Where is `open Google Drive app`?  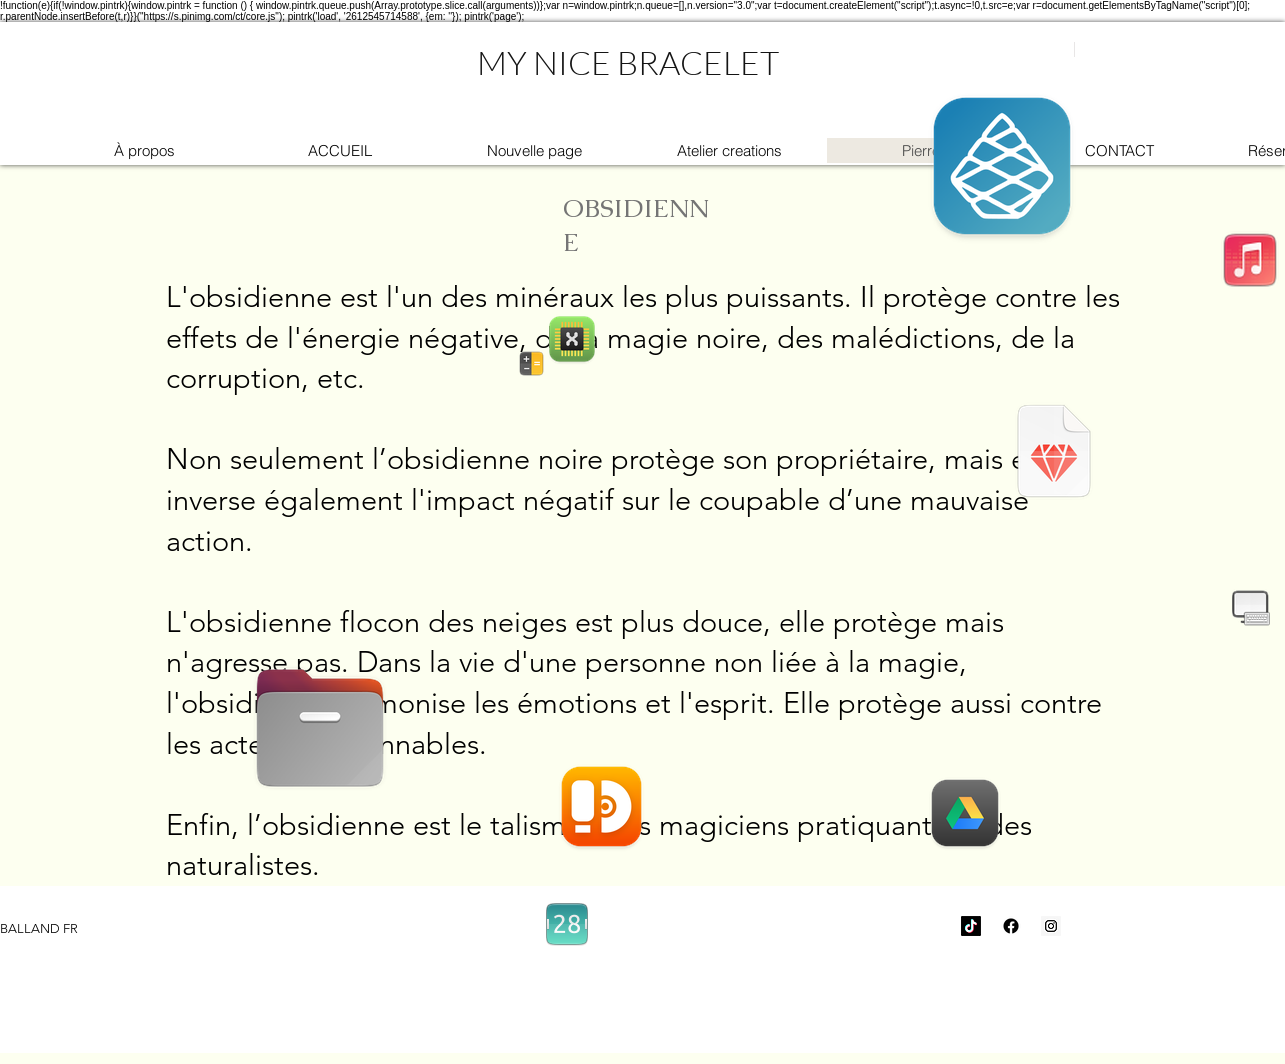 open Google Drive app is located at coordinates (965, 813).